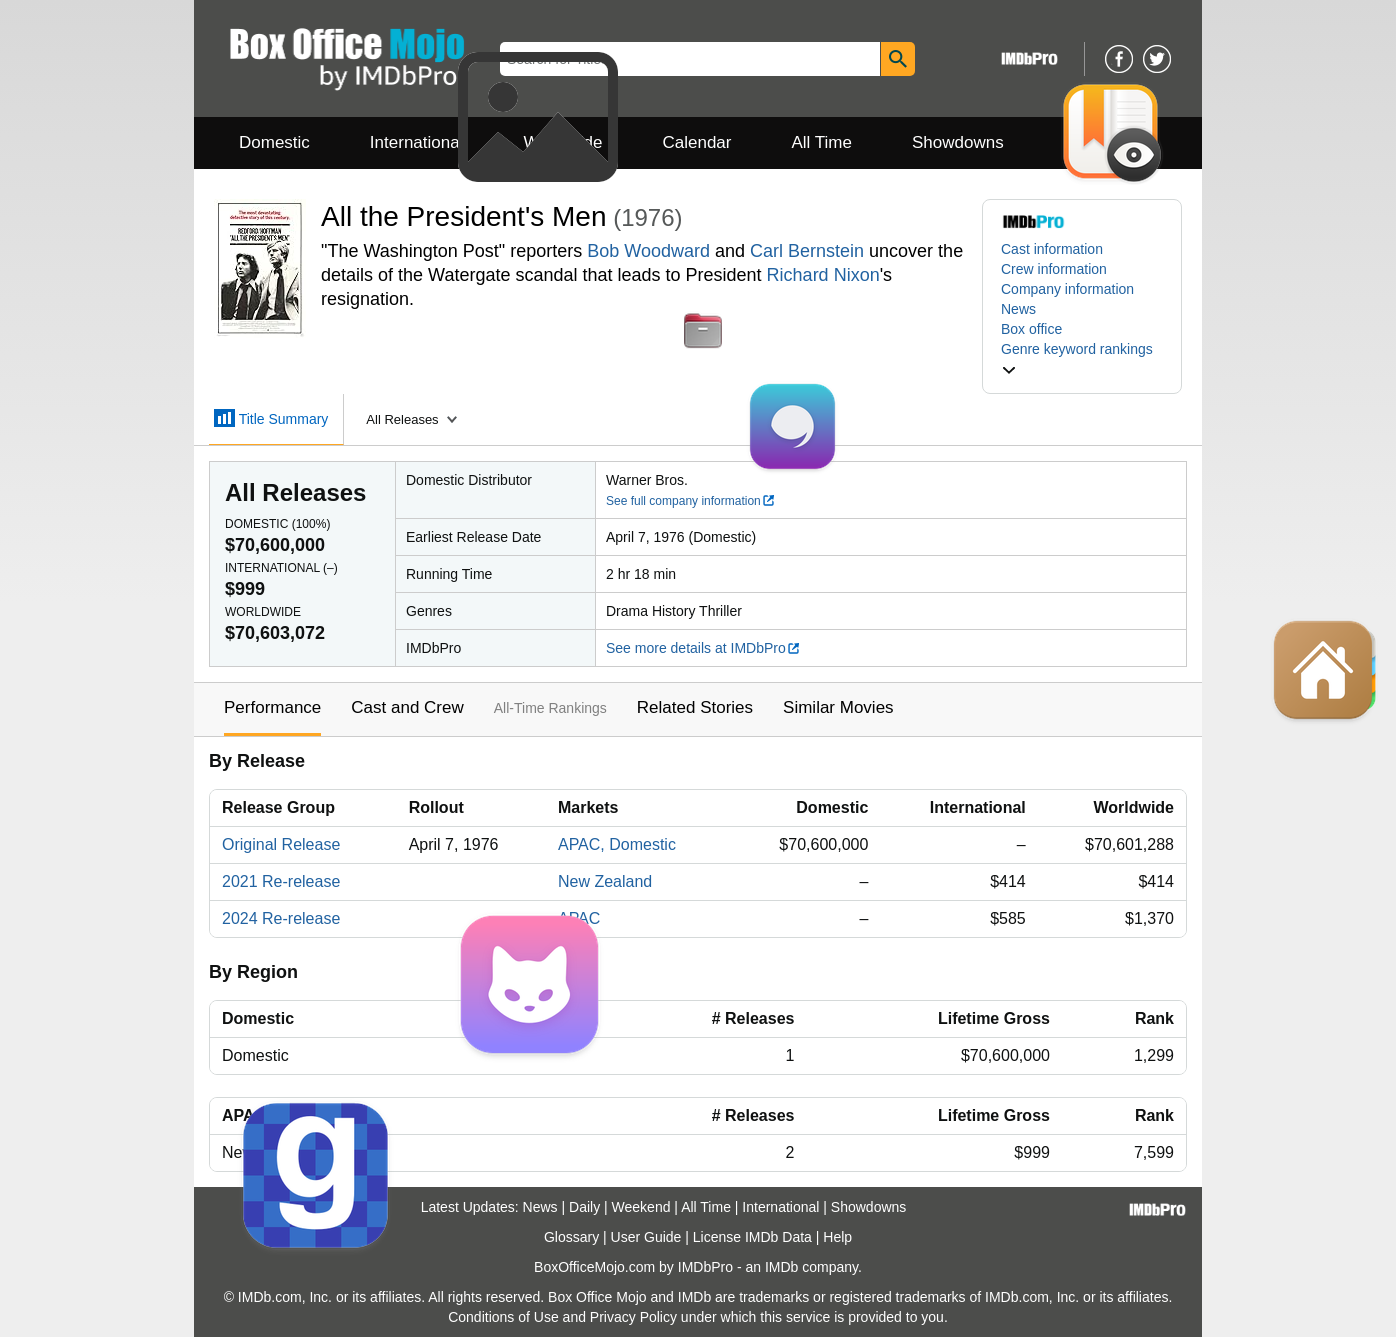 The height and width of the screenshot is (1337, 1396). I want to click on open homebank personal finance app, so click(1323, 670).